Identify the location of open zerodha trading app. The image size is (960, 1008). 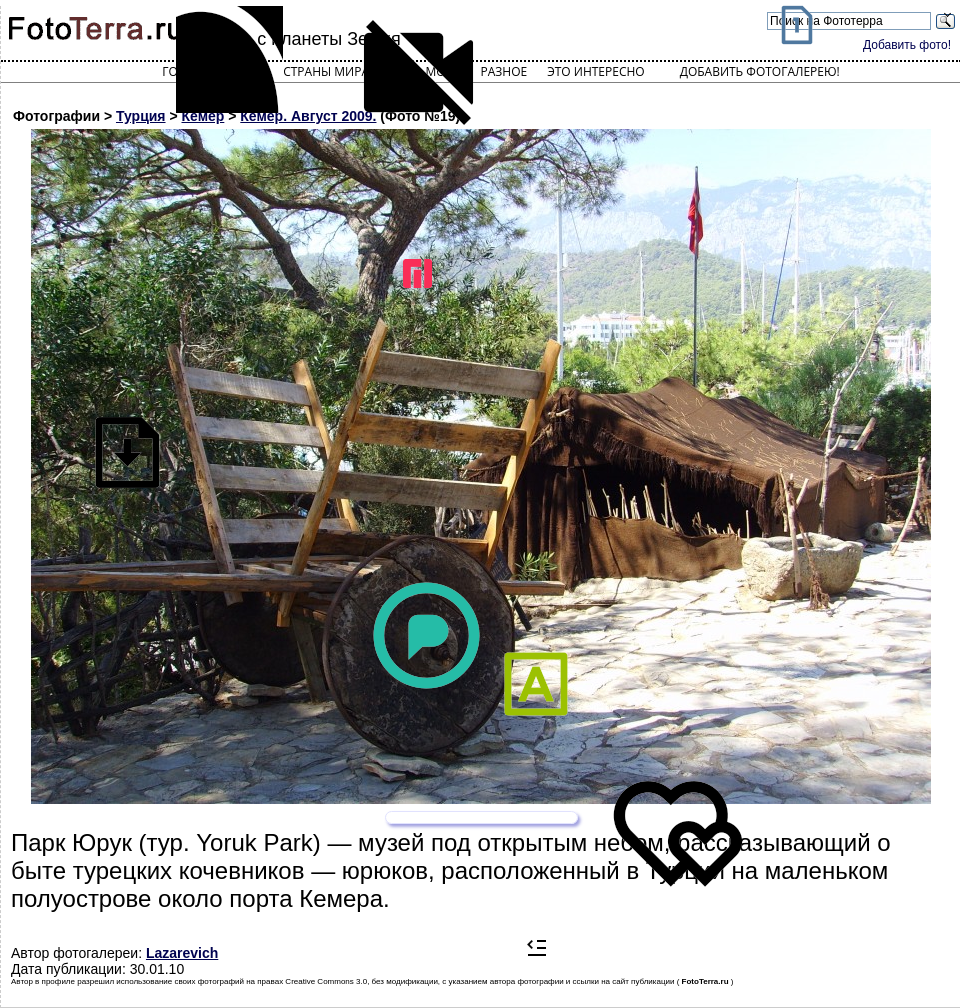
(229, 59).